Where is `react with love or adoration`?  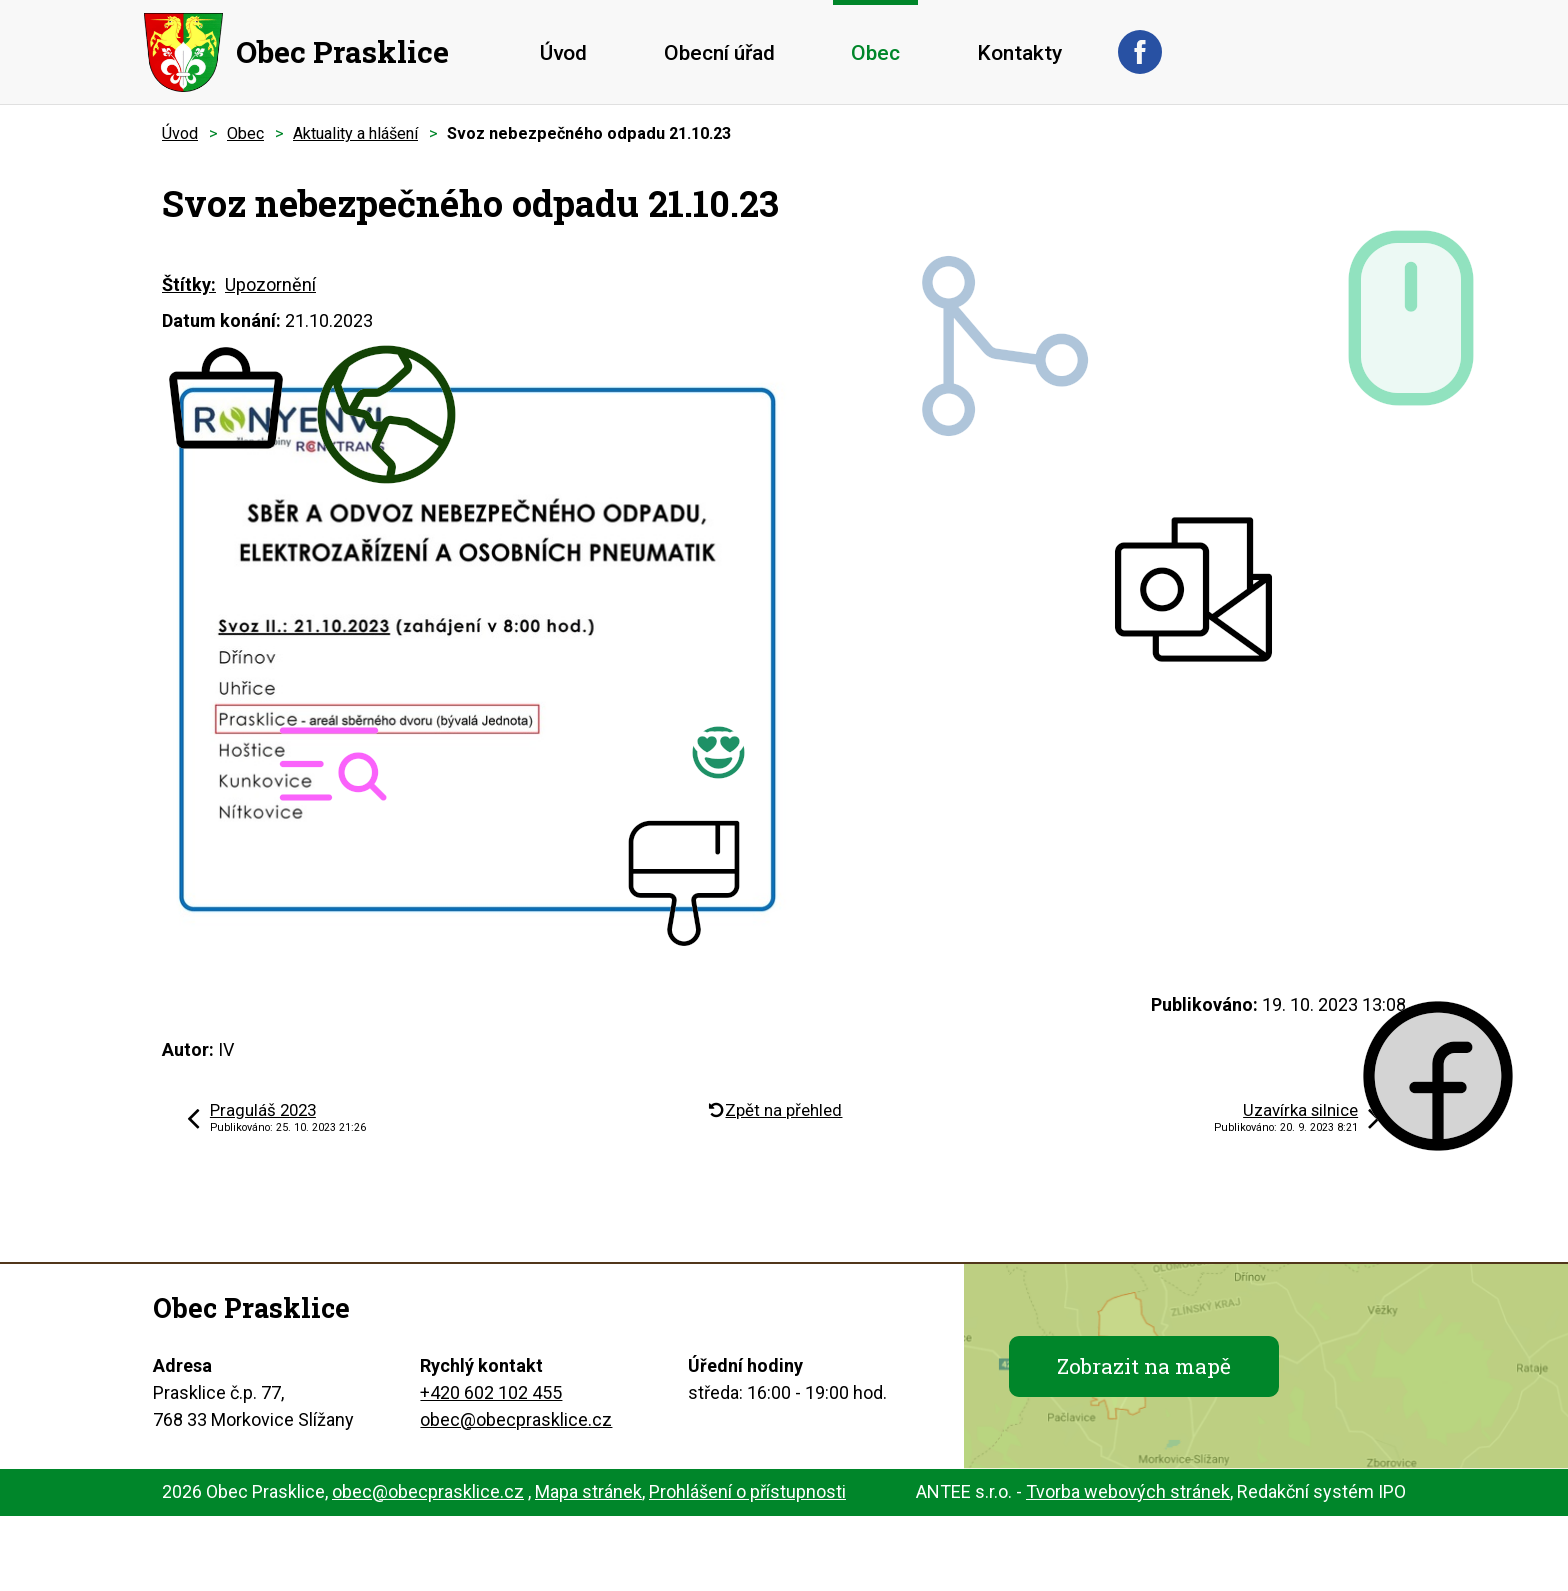 react with love or adoration is located at coordinates (718, 752).